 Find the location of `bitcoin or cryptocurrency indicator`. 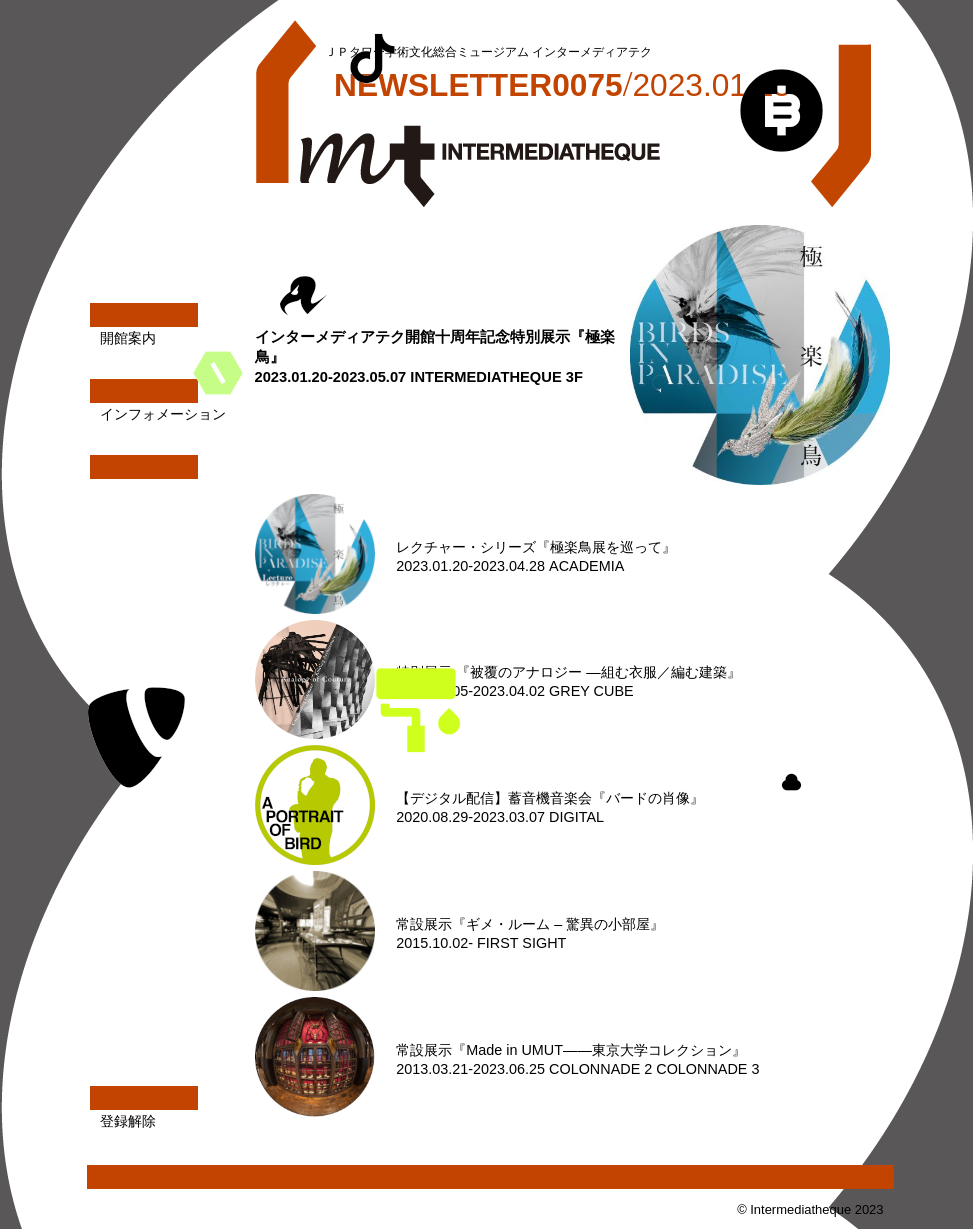

bitcoin or cryptocurrency indicator is located at coordinates (781, 110).